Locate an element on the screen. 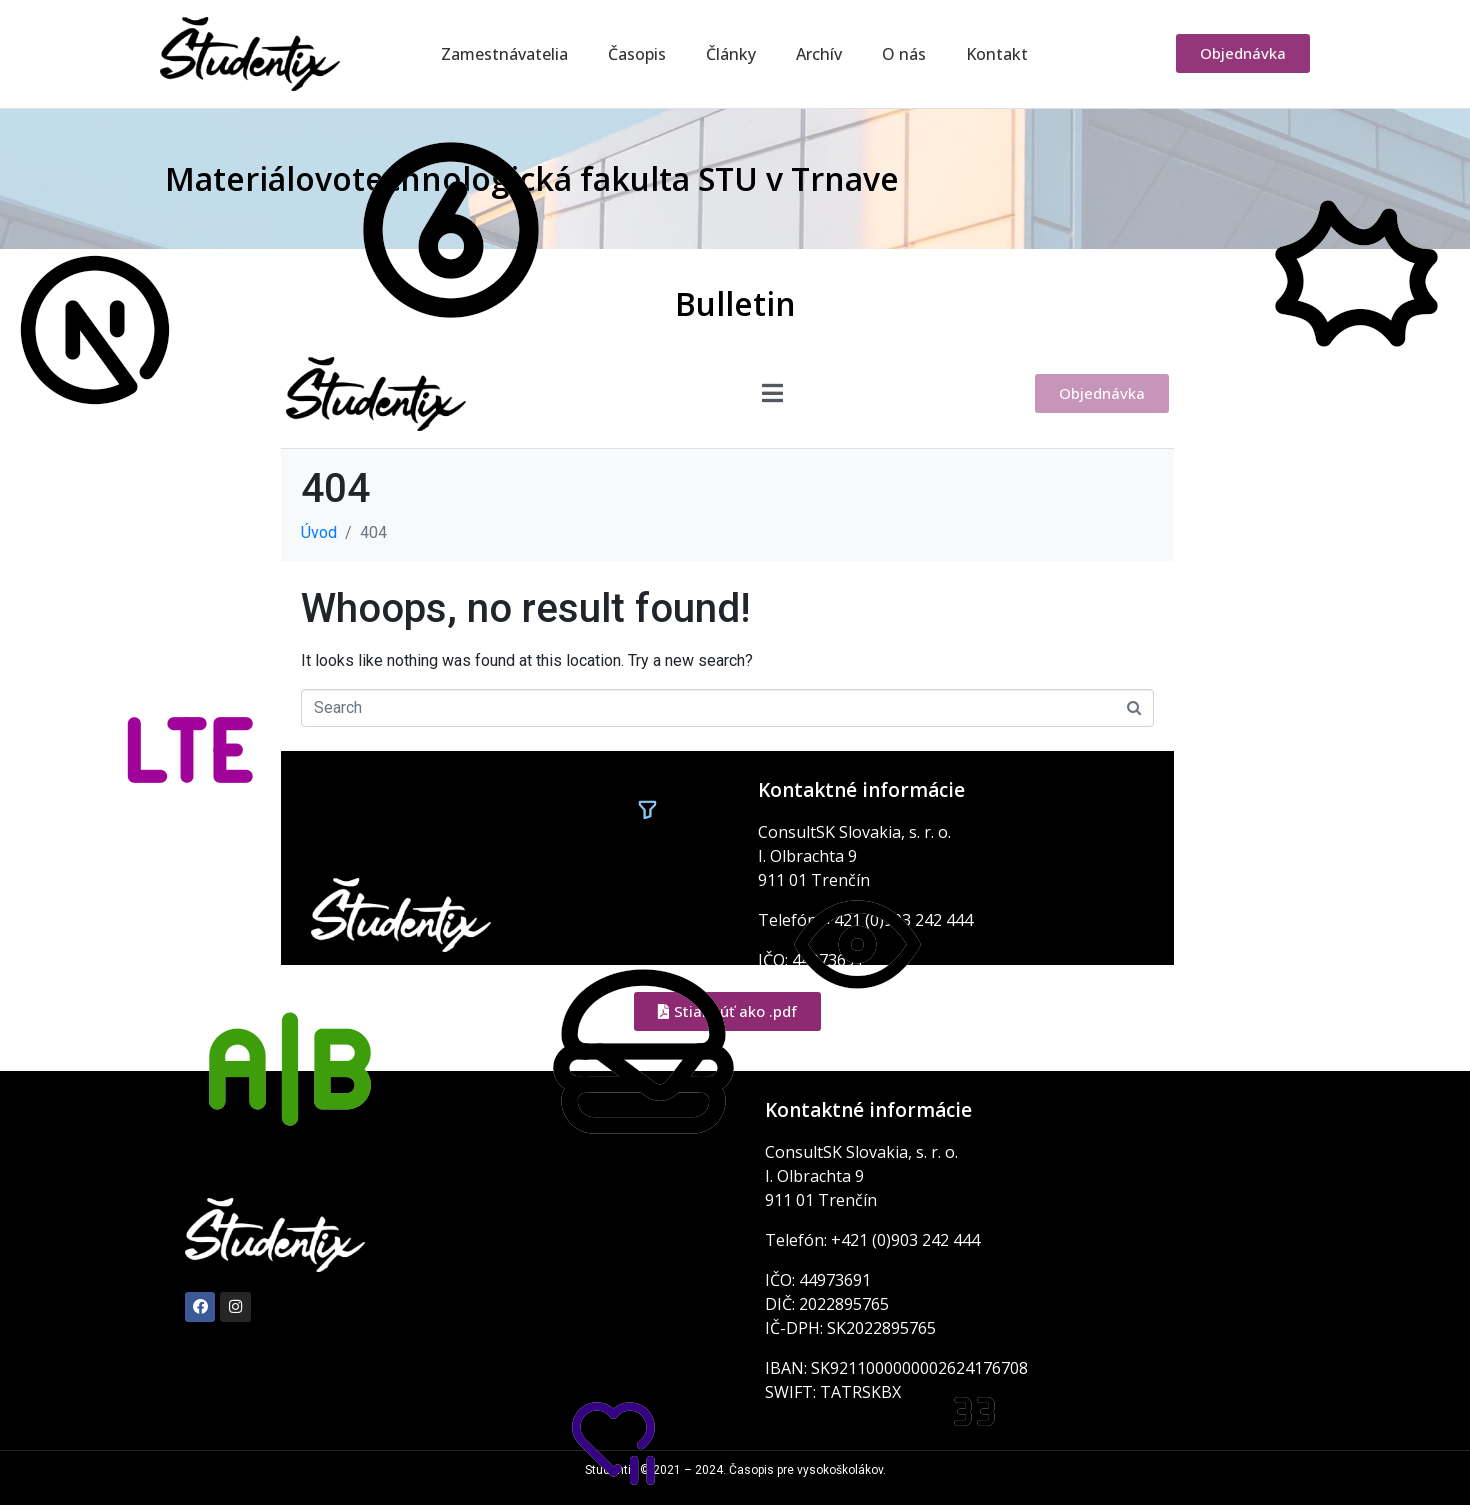 This screenshot has width=1470, height=1505. indicates item number 33 in a list or sequence is located at coordinates (974, 1411).